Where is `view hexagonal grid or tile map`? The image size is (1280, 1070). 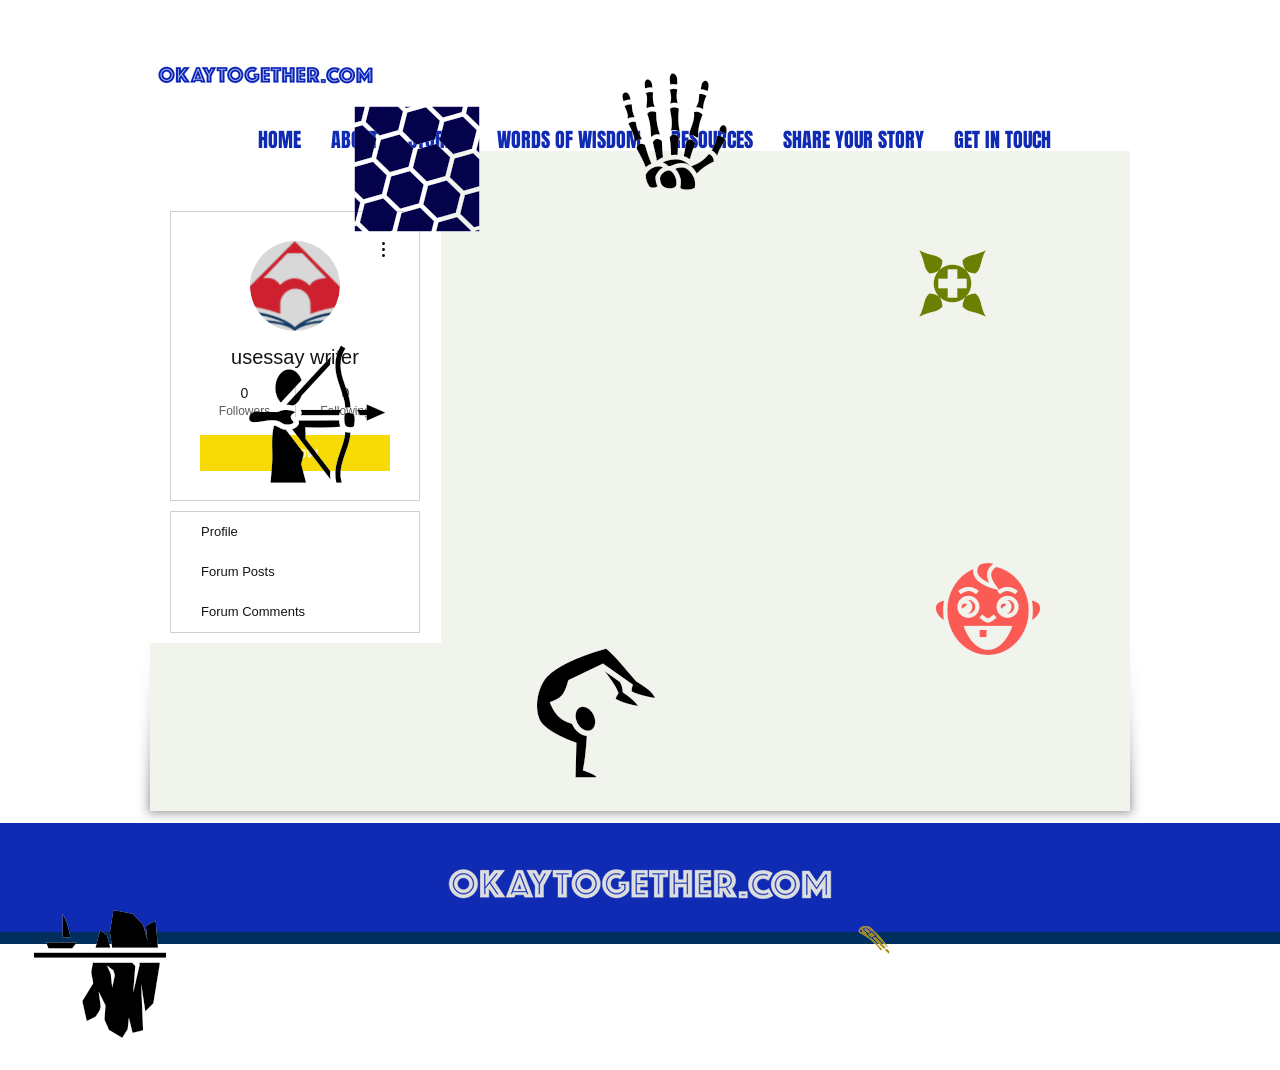 view hexagonal grid or tile map is located at coordinates (417, 169).